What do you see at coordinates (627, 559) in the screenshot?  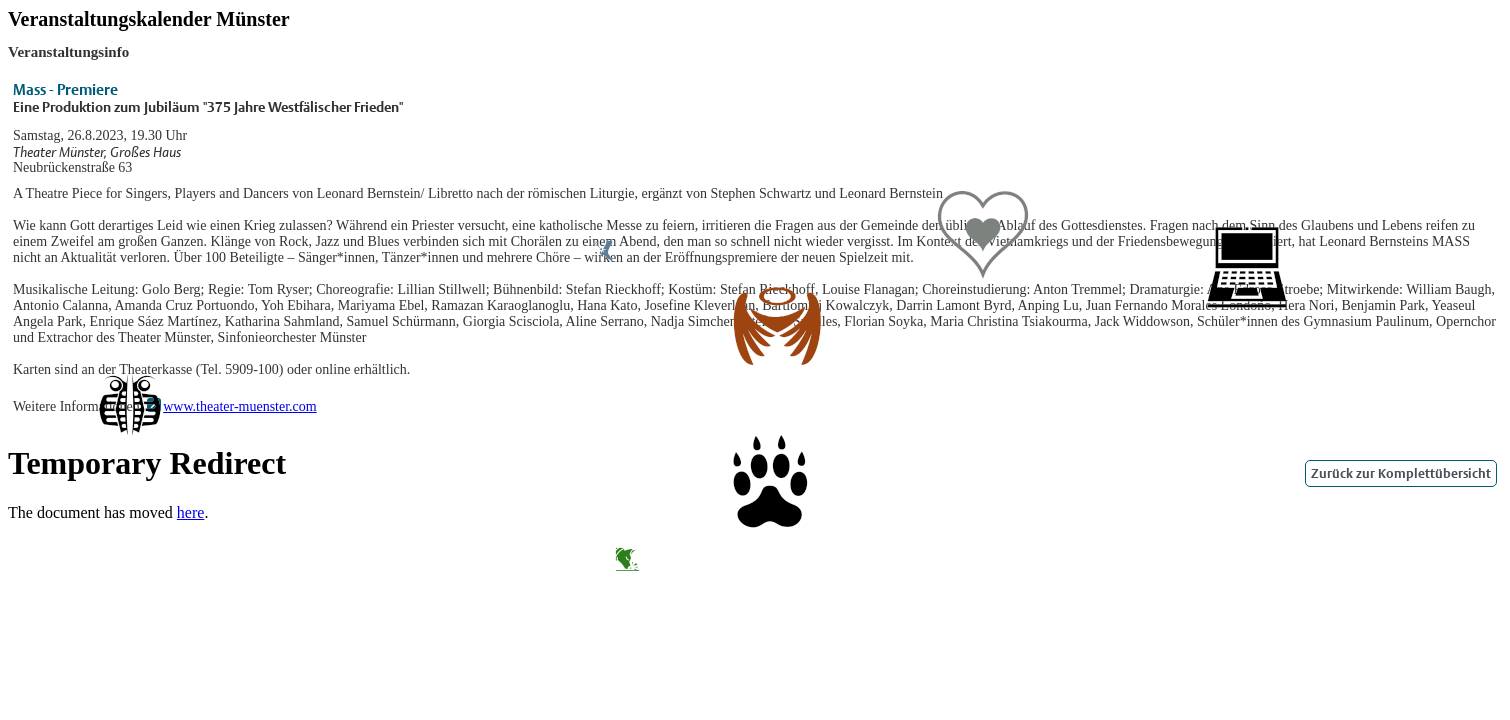 I see `search or track feature using scent detection` at bounding box center [627, 559].